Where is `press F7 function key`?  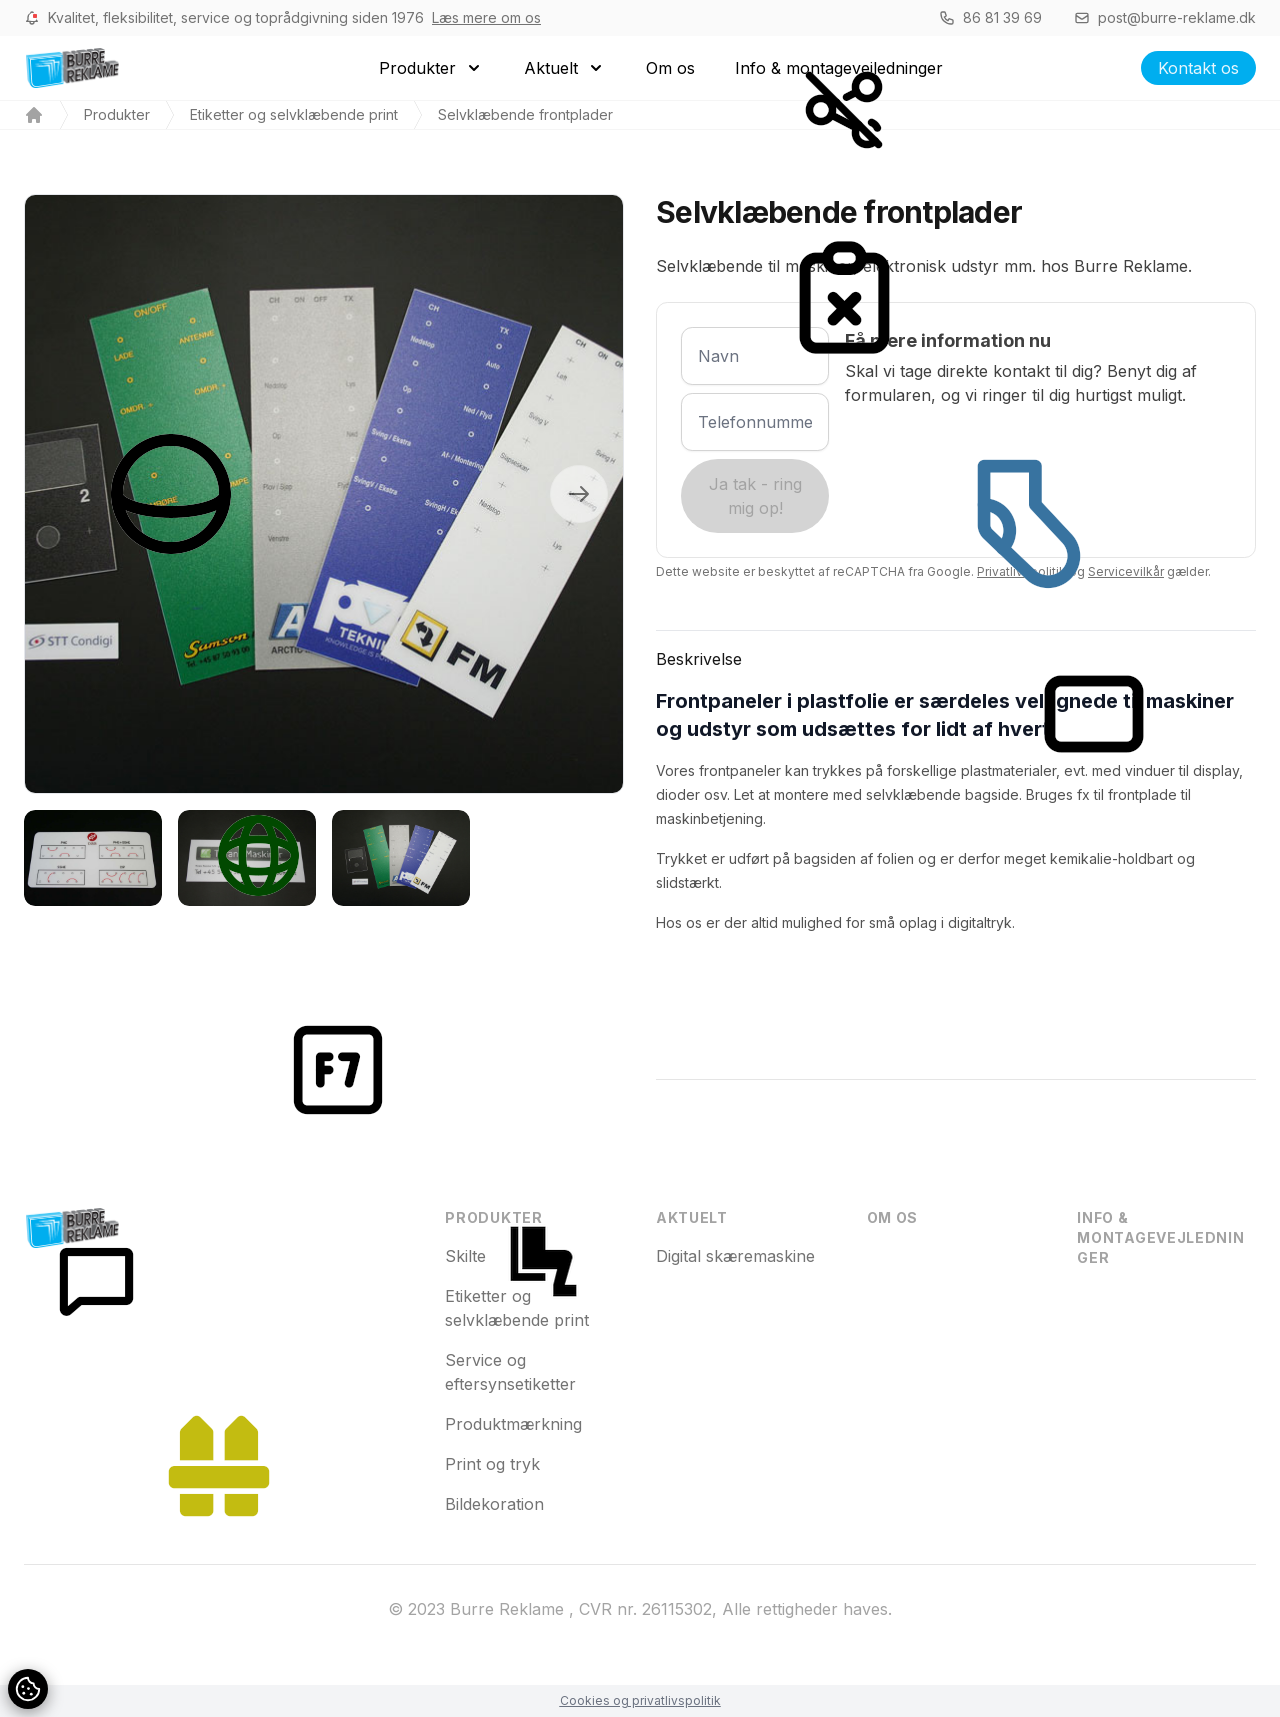
press F7 function key is located at coordinates (338, 1070).